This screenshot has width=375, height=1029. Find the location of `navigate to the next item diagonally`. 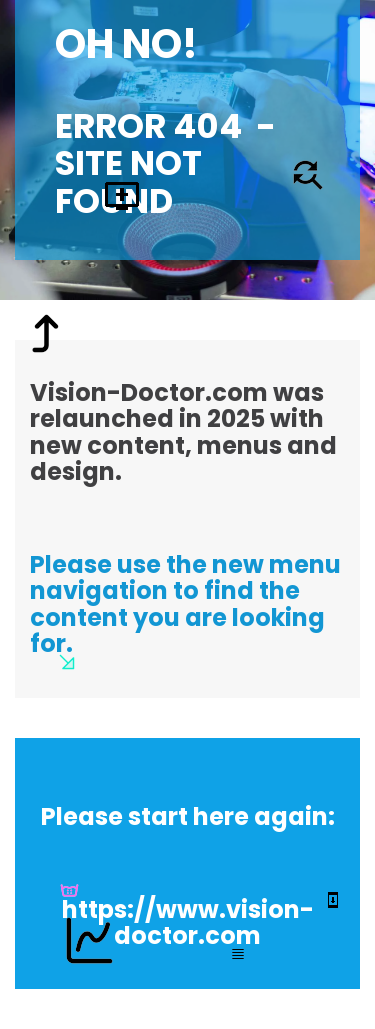

navigate to the next item diagonally is located at coordinates (67, 662).